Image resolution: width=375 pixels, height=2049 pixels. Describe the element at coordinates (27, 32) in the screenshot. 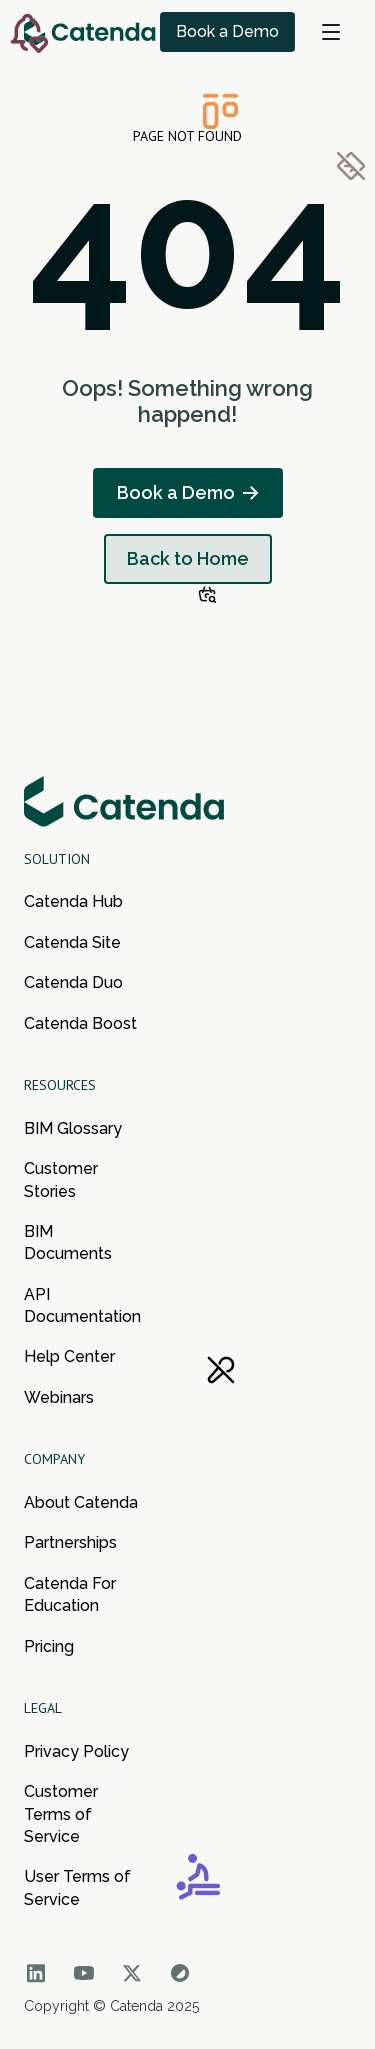

I see `notifications from favorites or loved ones` at that location.